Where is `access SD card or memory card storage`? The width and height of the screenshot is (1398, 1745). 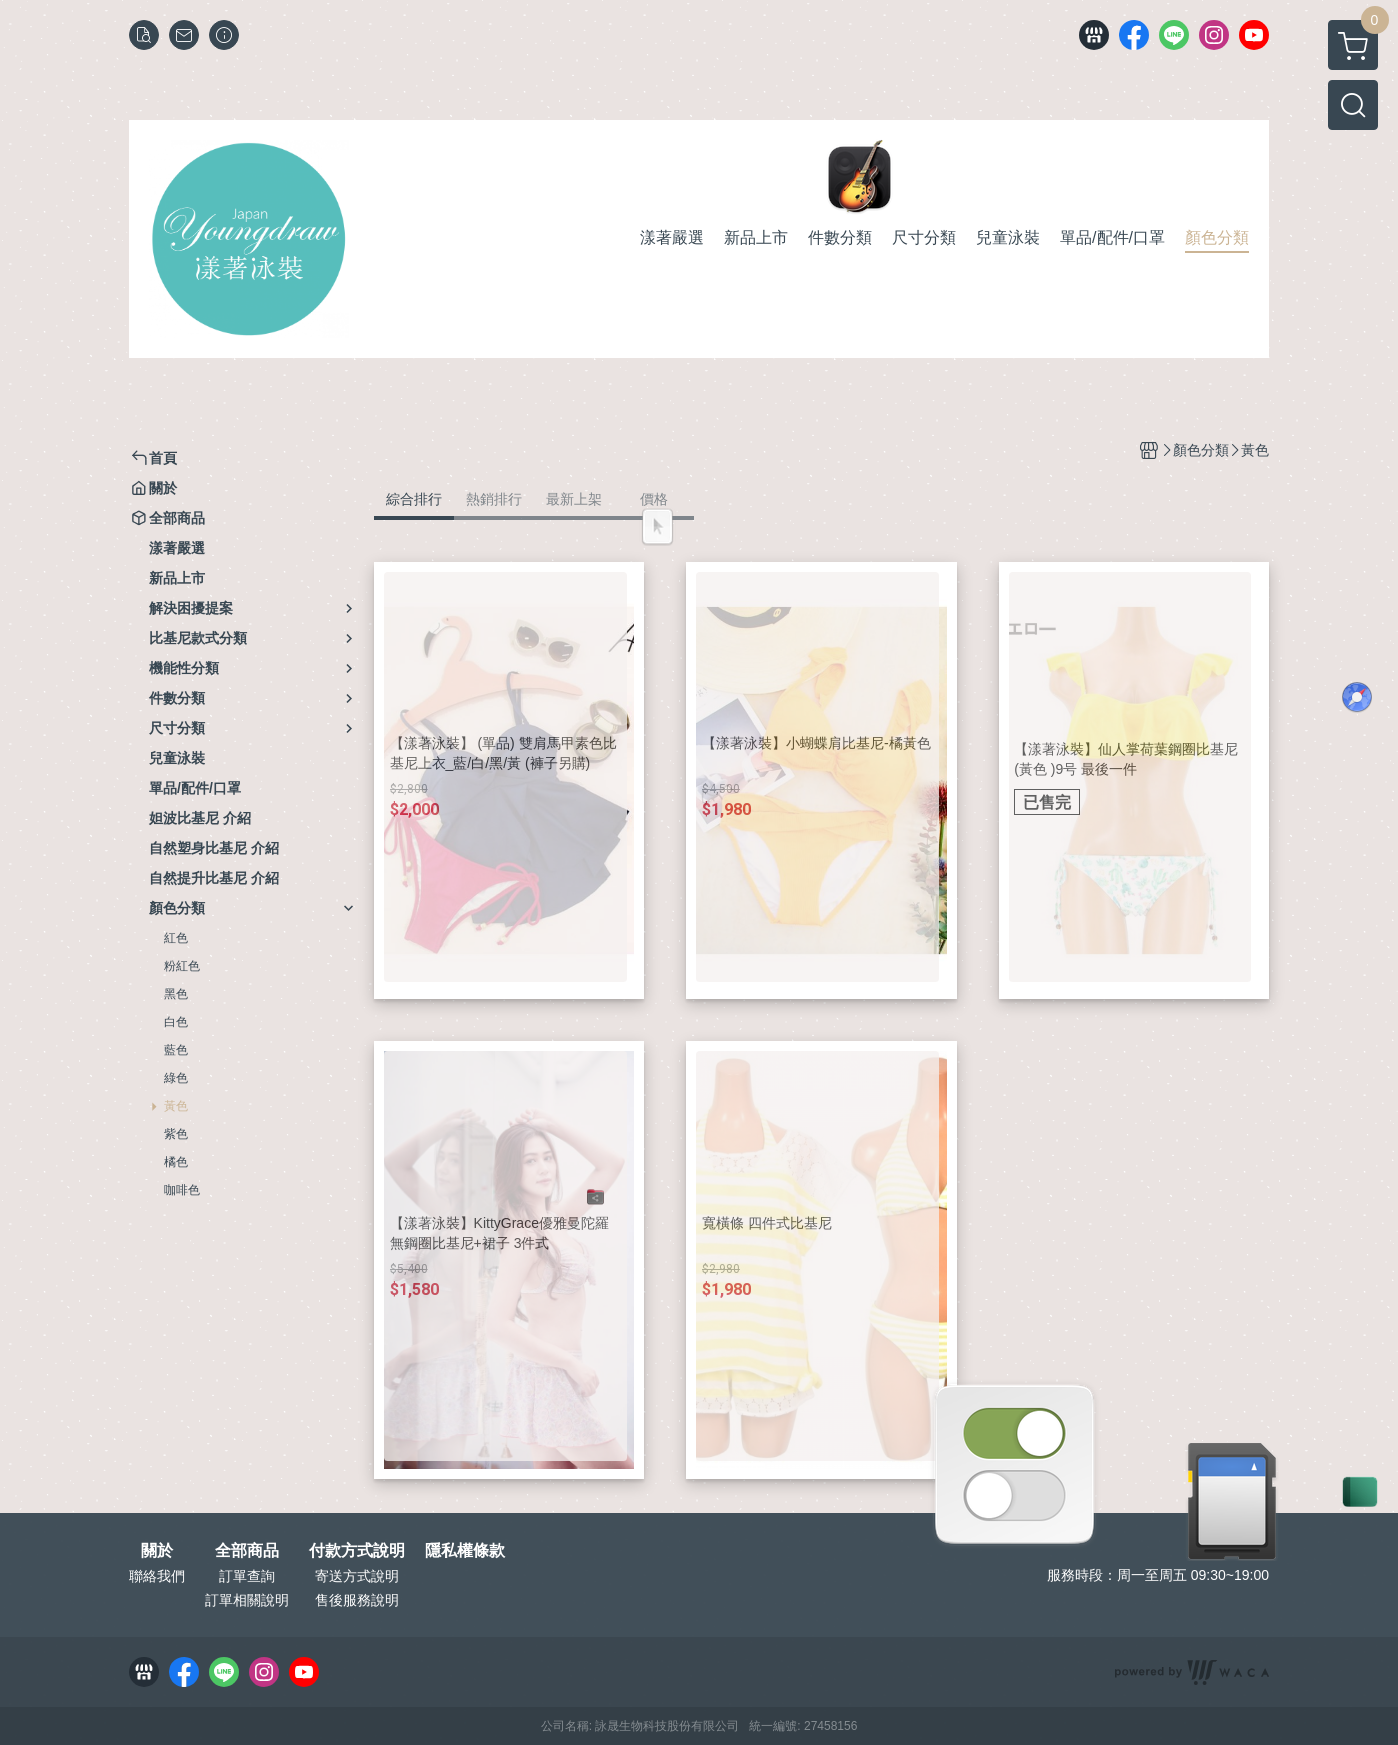
access SD card or memory card storage is located at coordinates (1232, 1502).